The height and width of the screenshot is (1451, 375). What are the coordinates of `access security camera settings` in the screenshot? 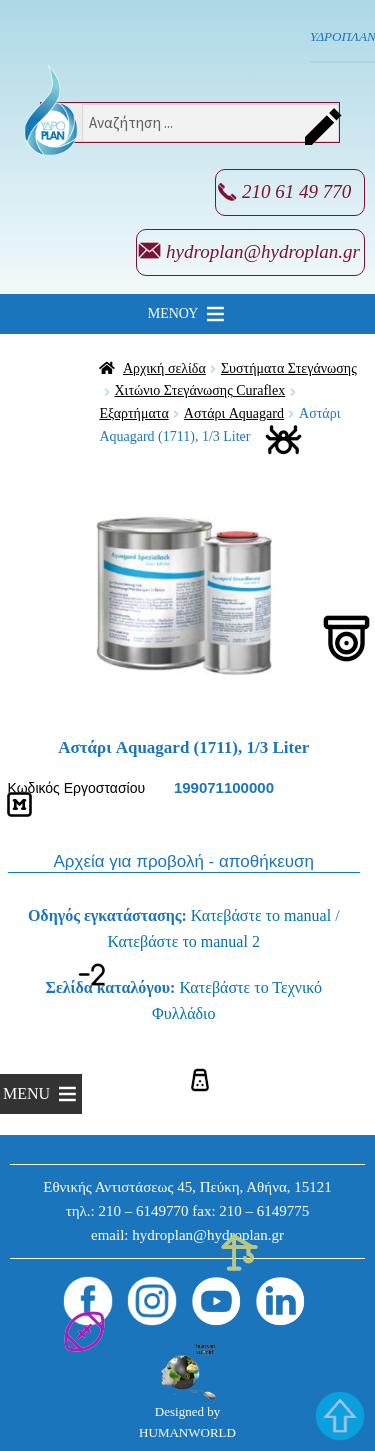 It's located at (346, 638).